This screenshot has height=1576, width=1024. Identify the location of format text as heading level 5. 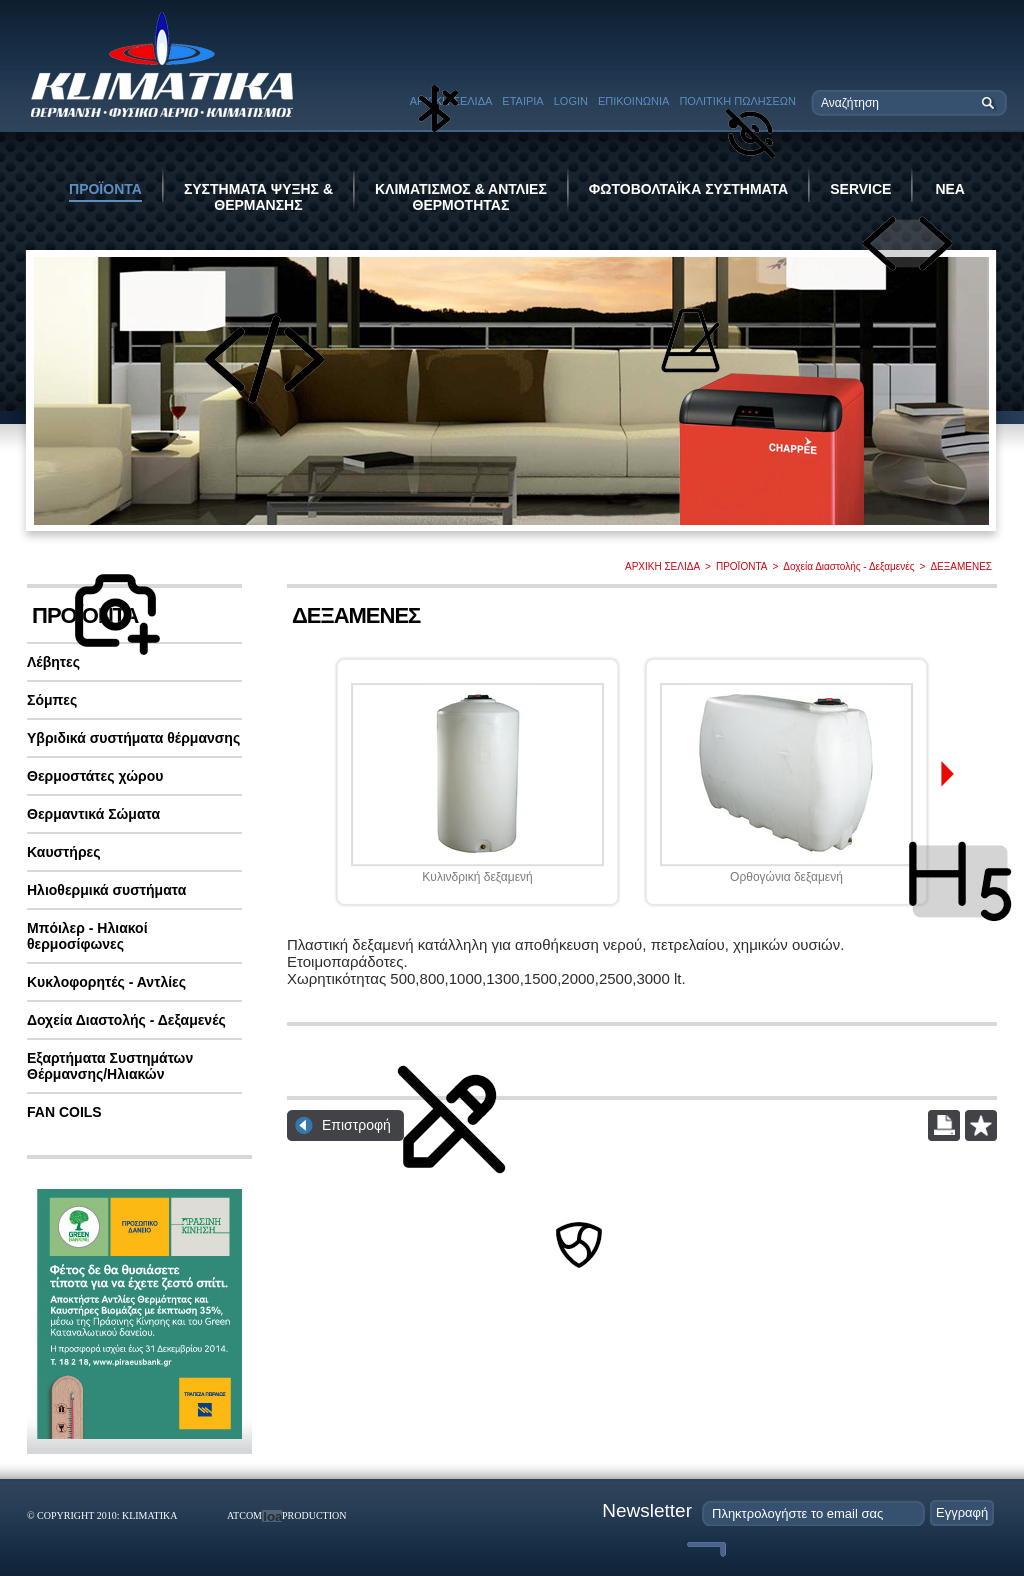
(954, 879).